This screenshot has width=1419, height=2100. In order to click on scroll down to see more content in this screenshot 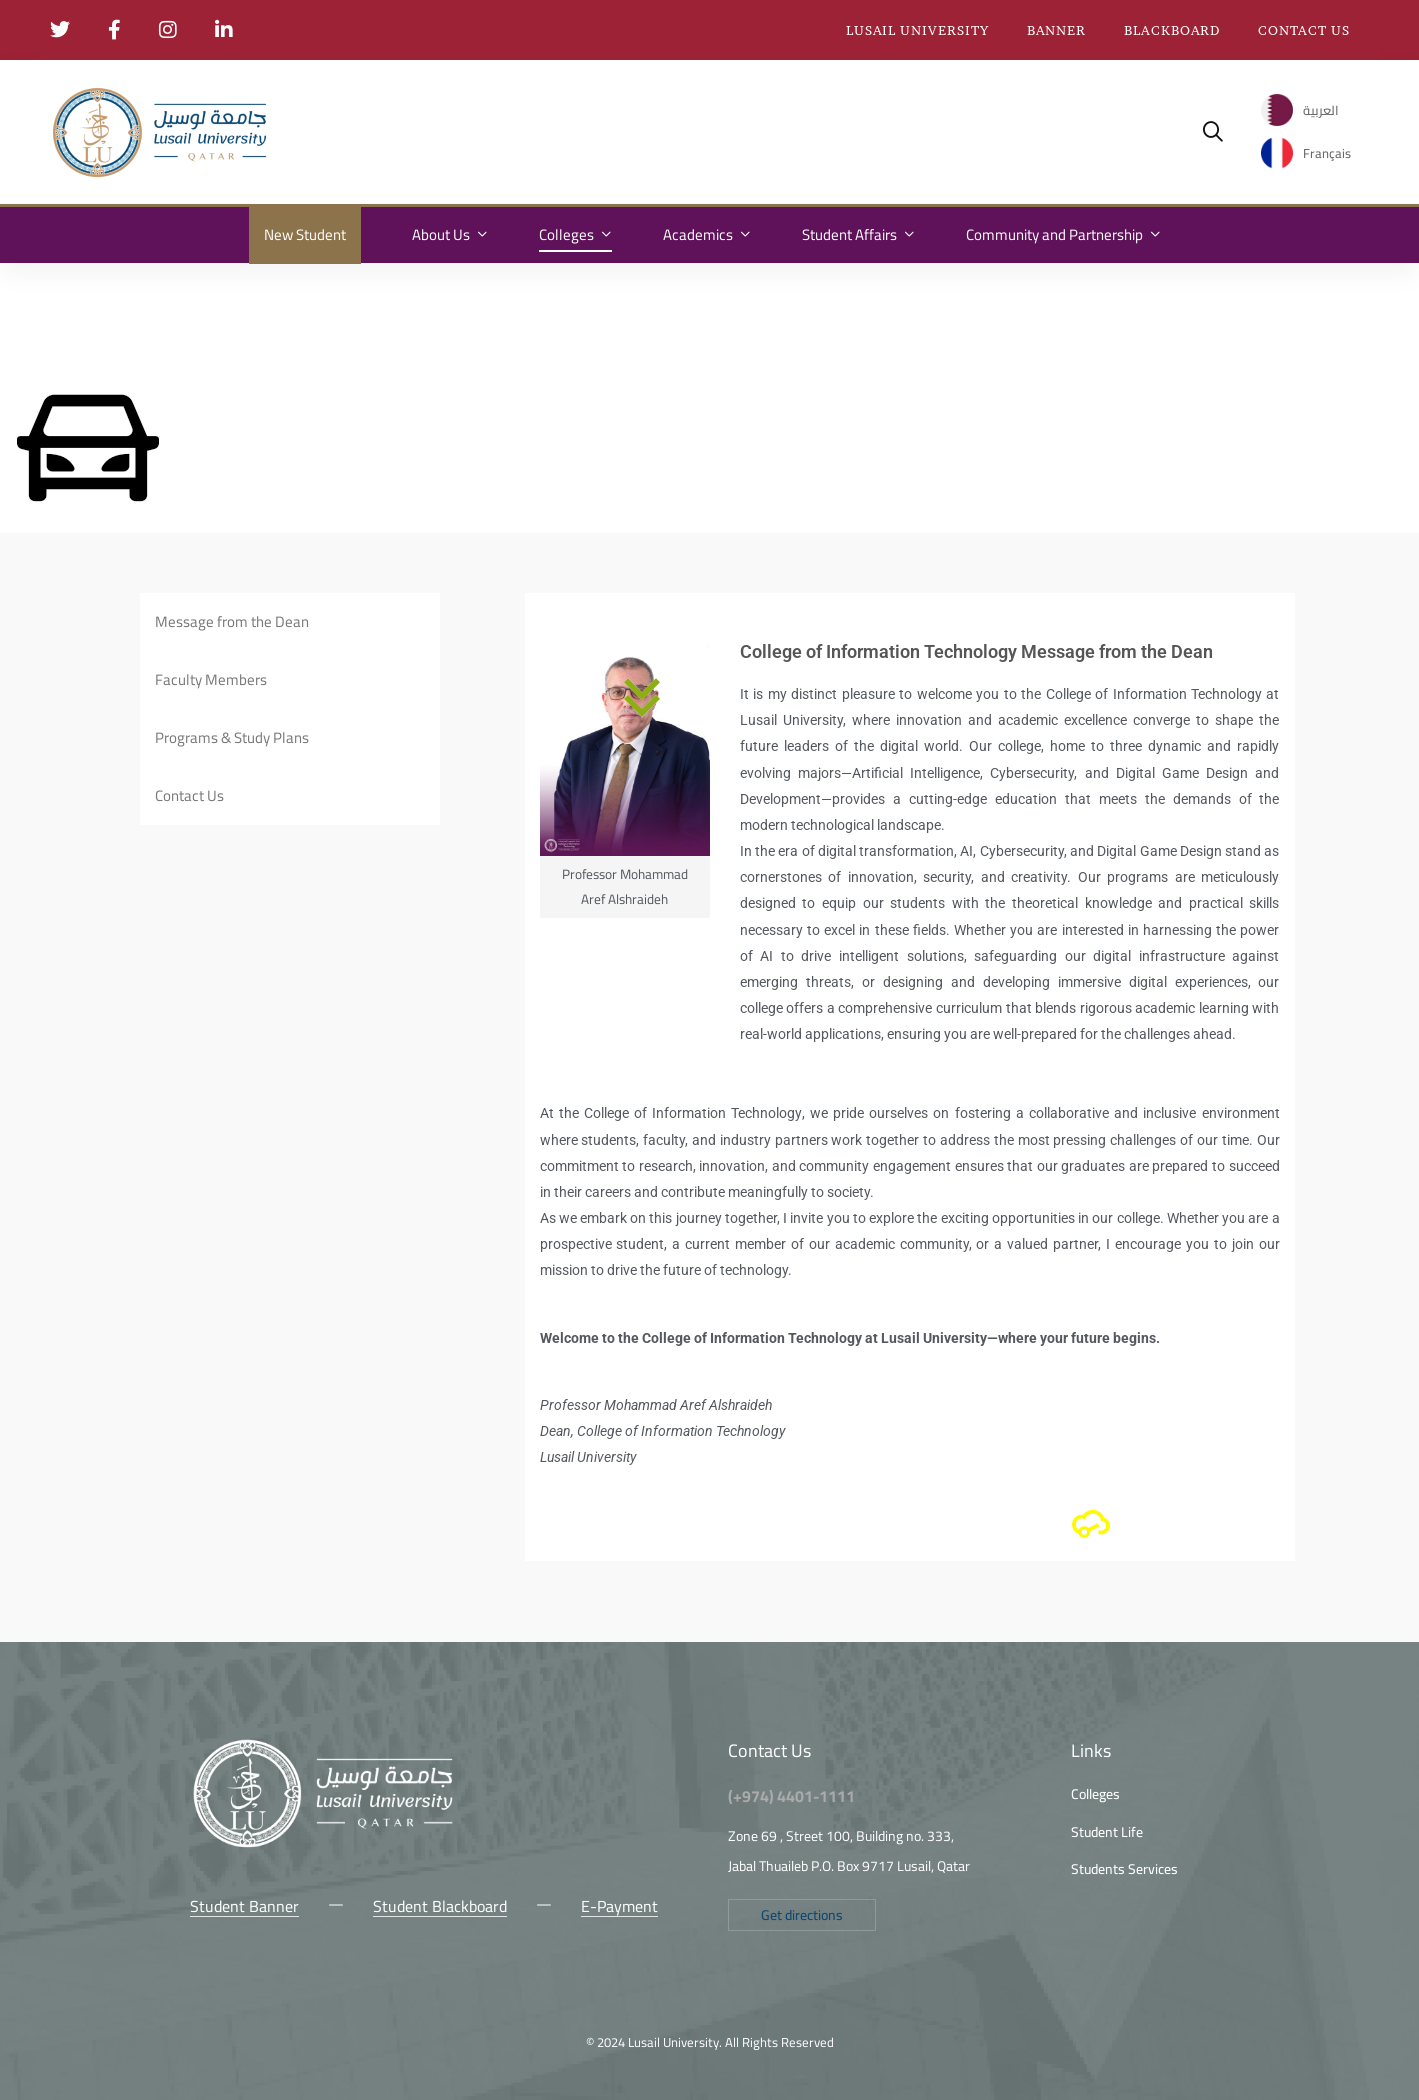, I will do `click(642, 696)`.